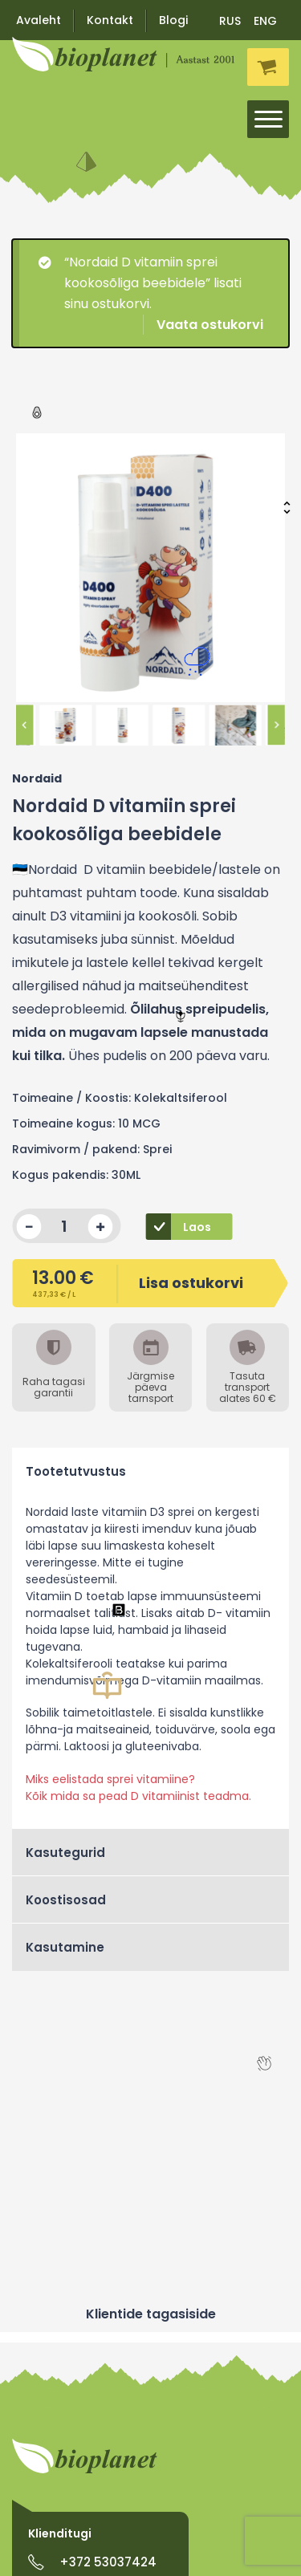  Describe the element at coordinates (86, 161) in the screenshot. I see `access color or light spectrum settings` at that location.